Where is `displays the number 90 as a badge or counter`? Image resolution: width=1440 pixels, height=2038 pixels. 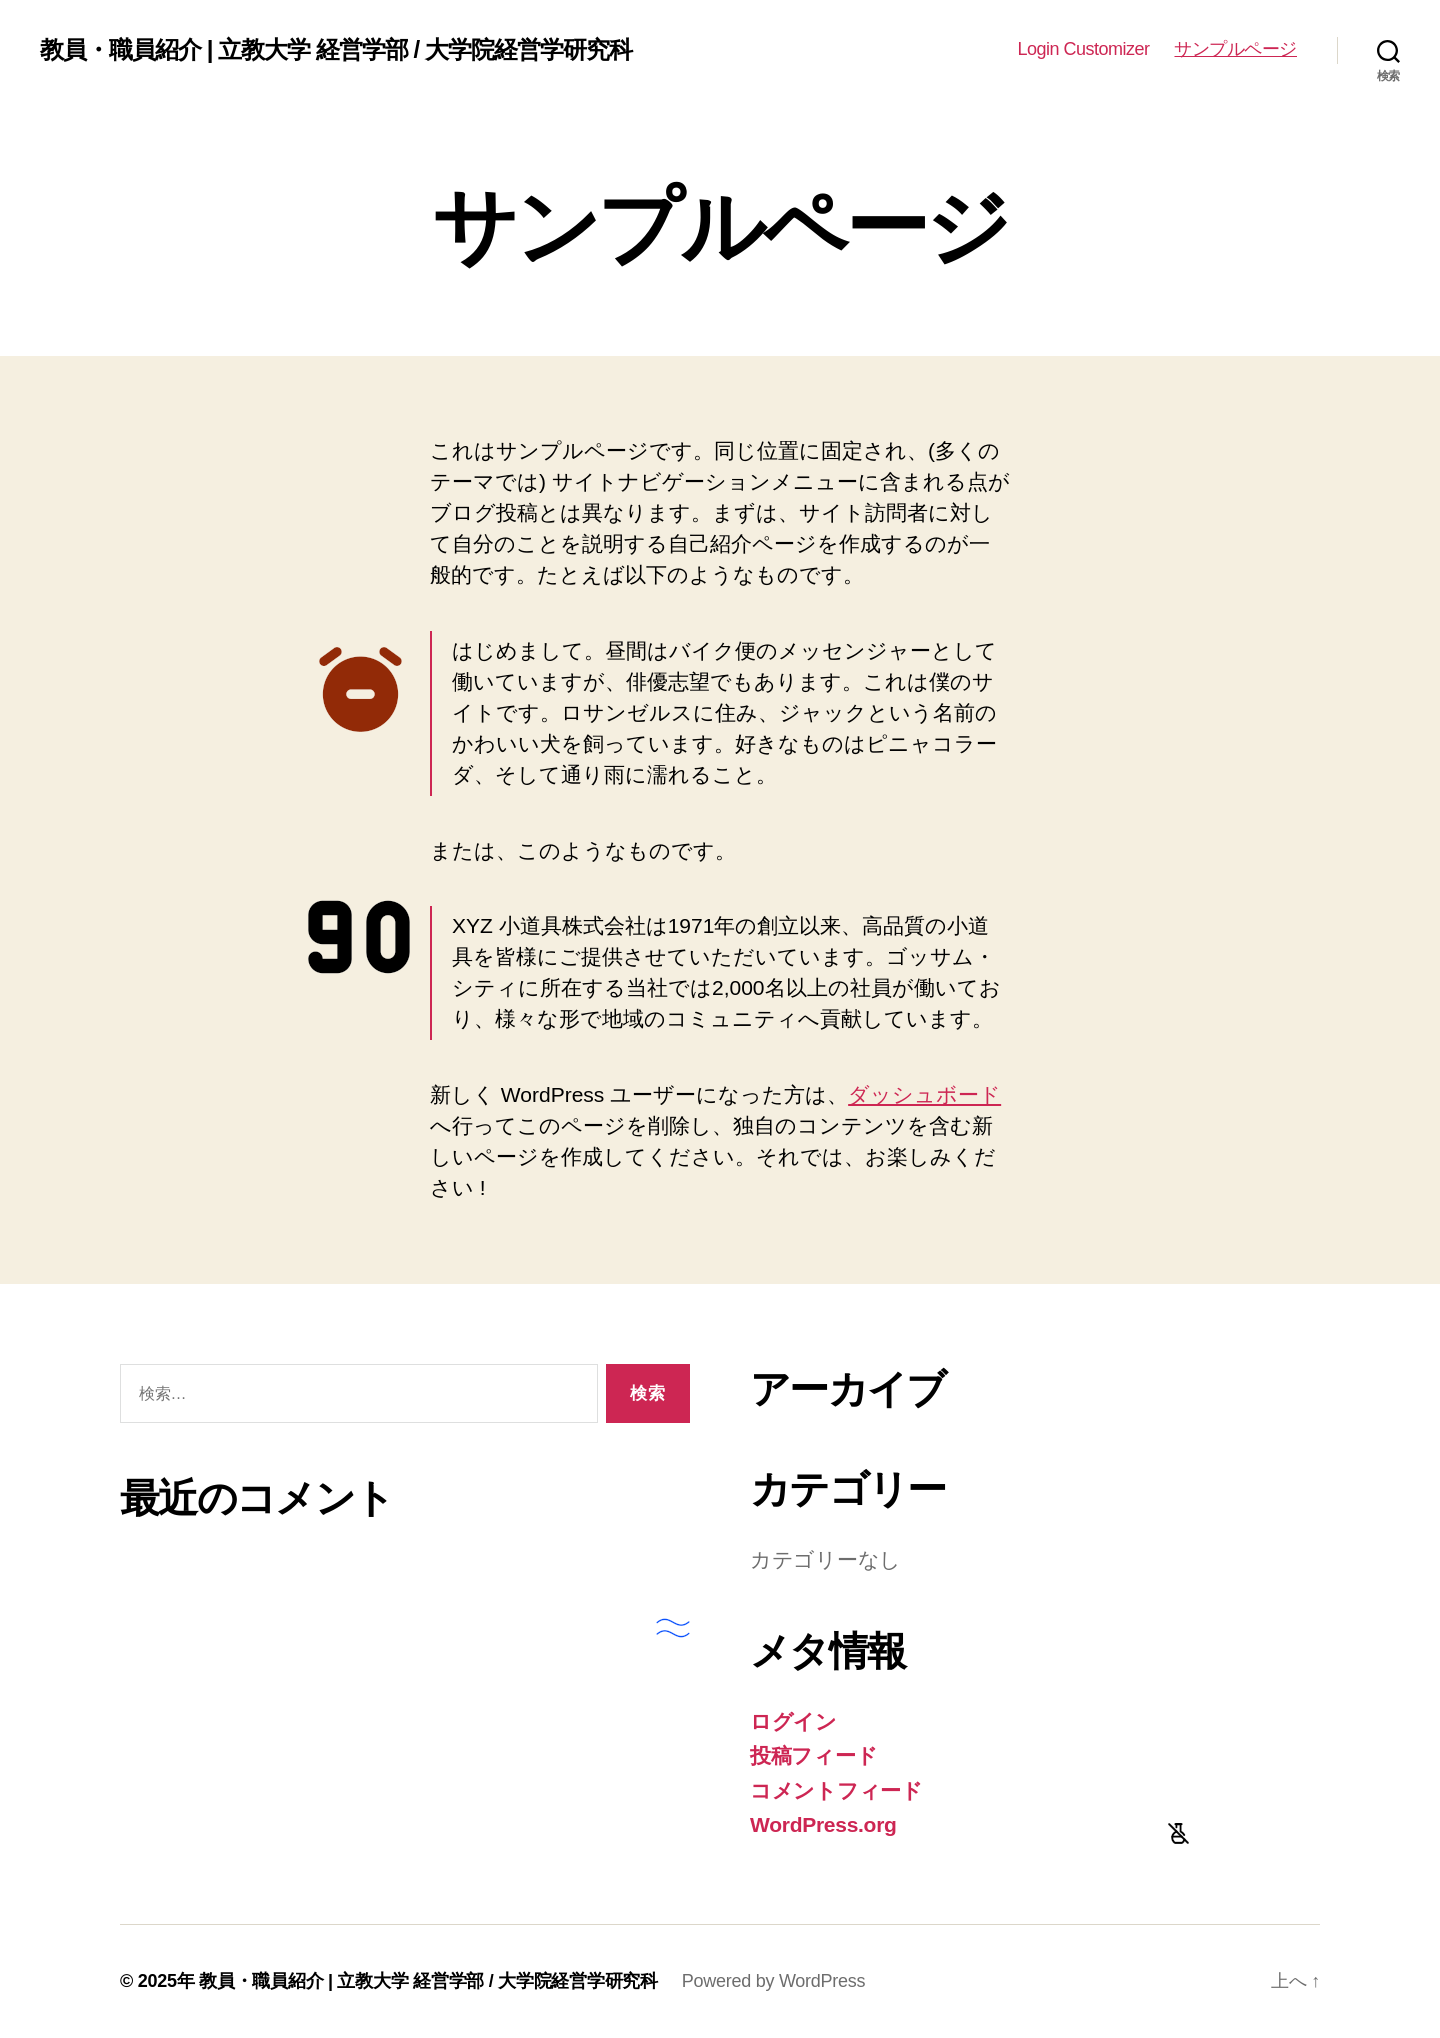
displays the number 90 as a badge or counter is located at coordinates (359, 937).